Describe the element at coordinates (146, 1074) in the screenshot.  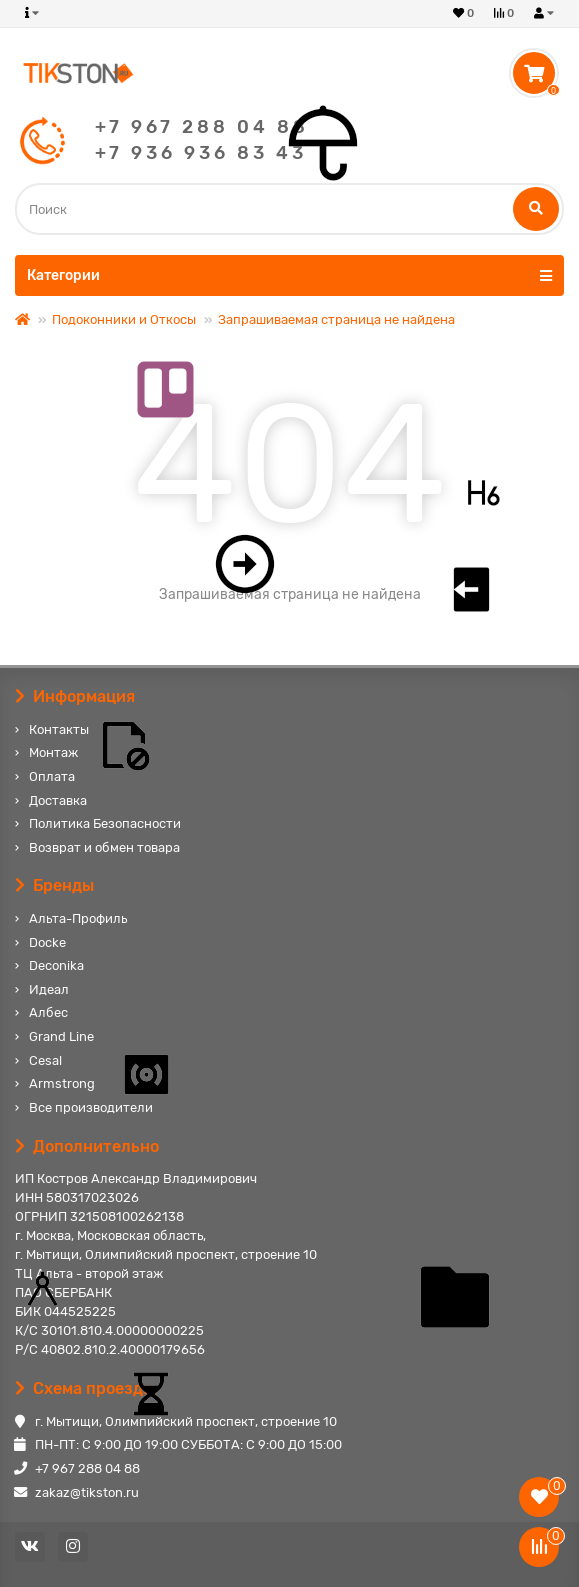
I see `enable surround sound audio` at that location.